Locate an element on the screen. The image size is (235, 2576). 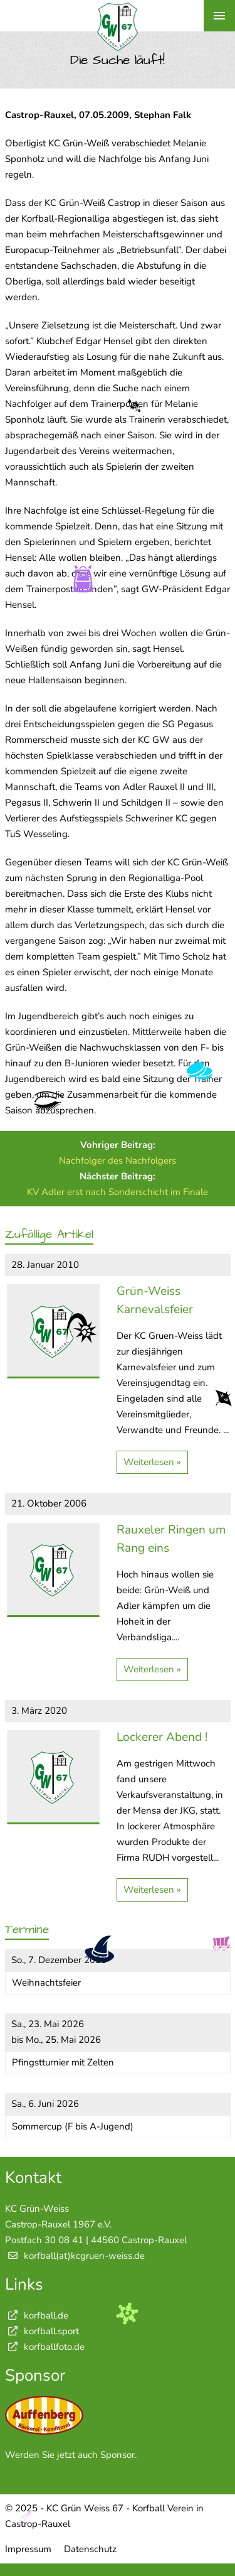
view your coin balance or currency is located at coordinates (199, 1071).